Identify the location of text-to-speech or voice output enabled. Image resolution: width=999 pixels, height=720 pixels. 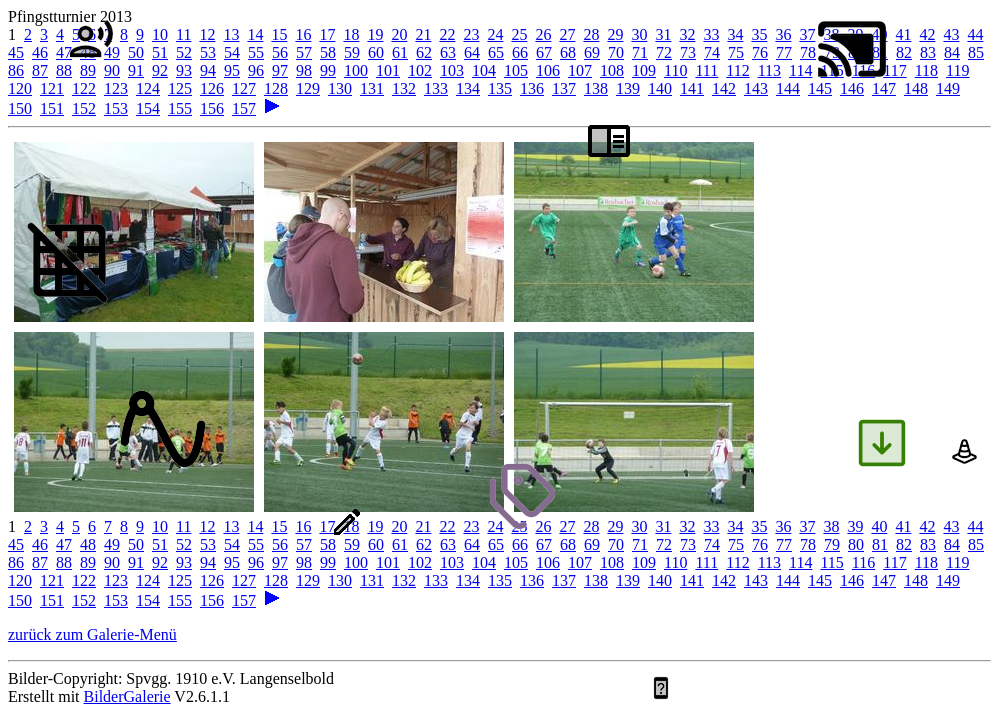
(91, 39).